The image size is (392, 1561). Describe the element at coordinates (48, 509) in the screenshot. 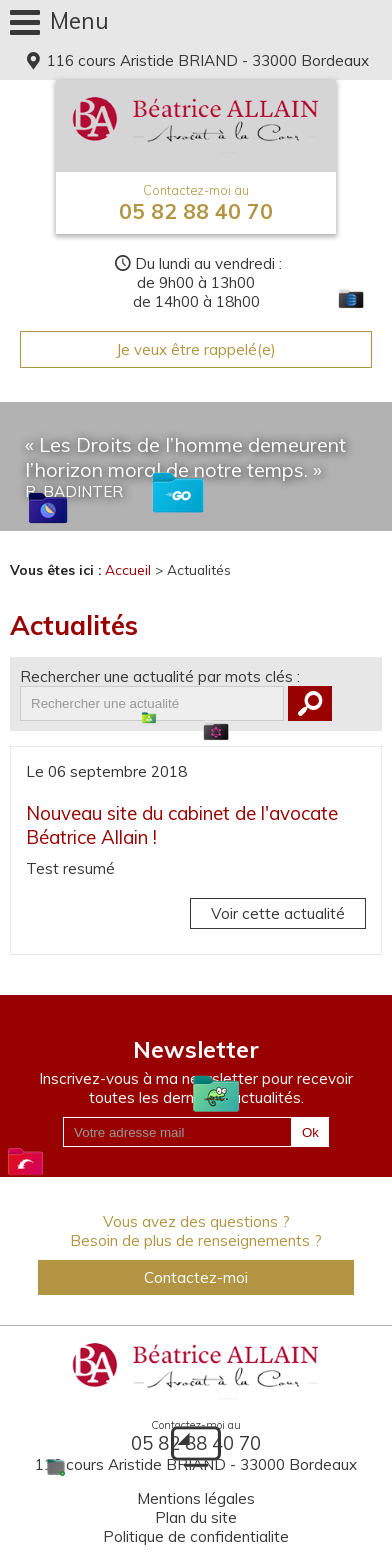

I see `open wondershare pixcut project folder` at that location.